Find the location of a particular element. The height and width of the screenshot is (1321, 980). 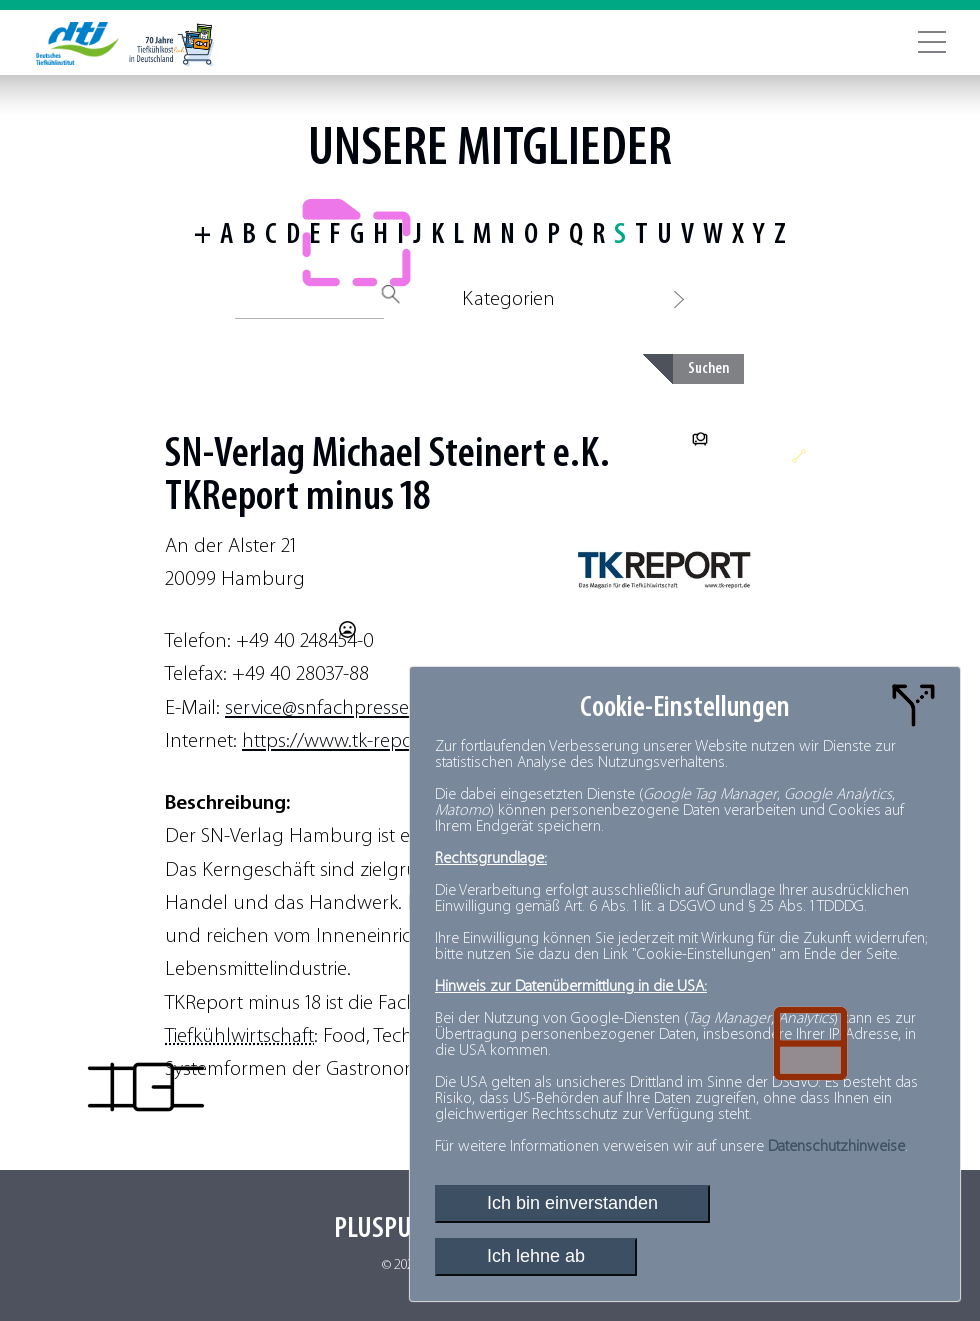

indicate a negative reaction or feedback is located at coordinates (347, 629).